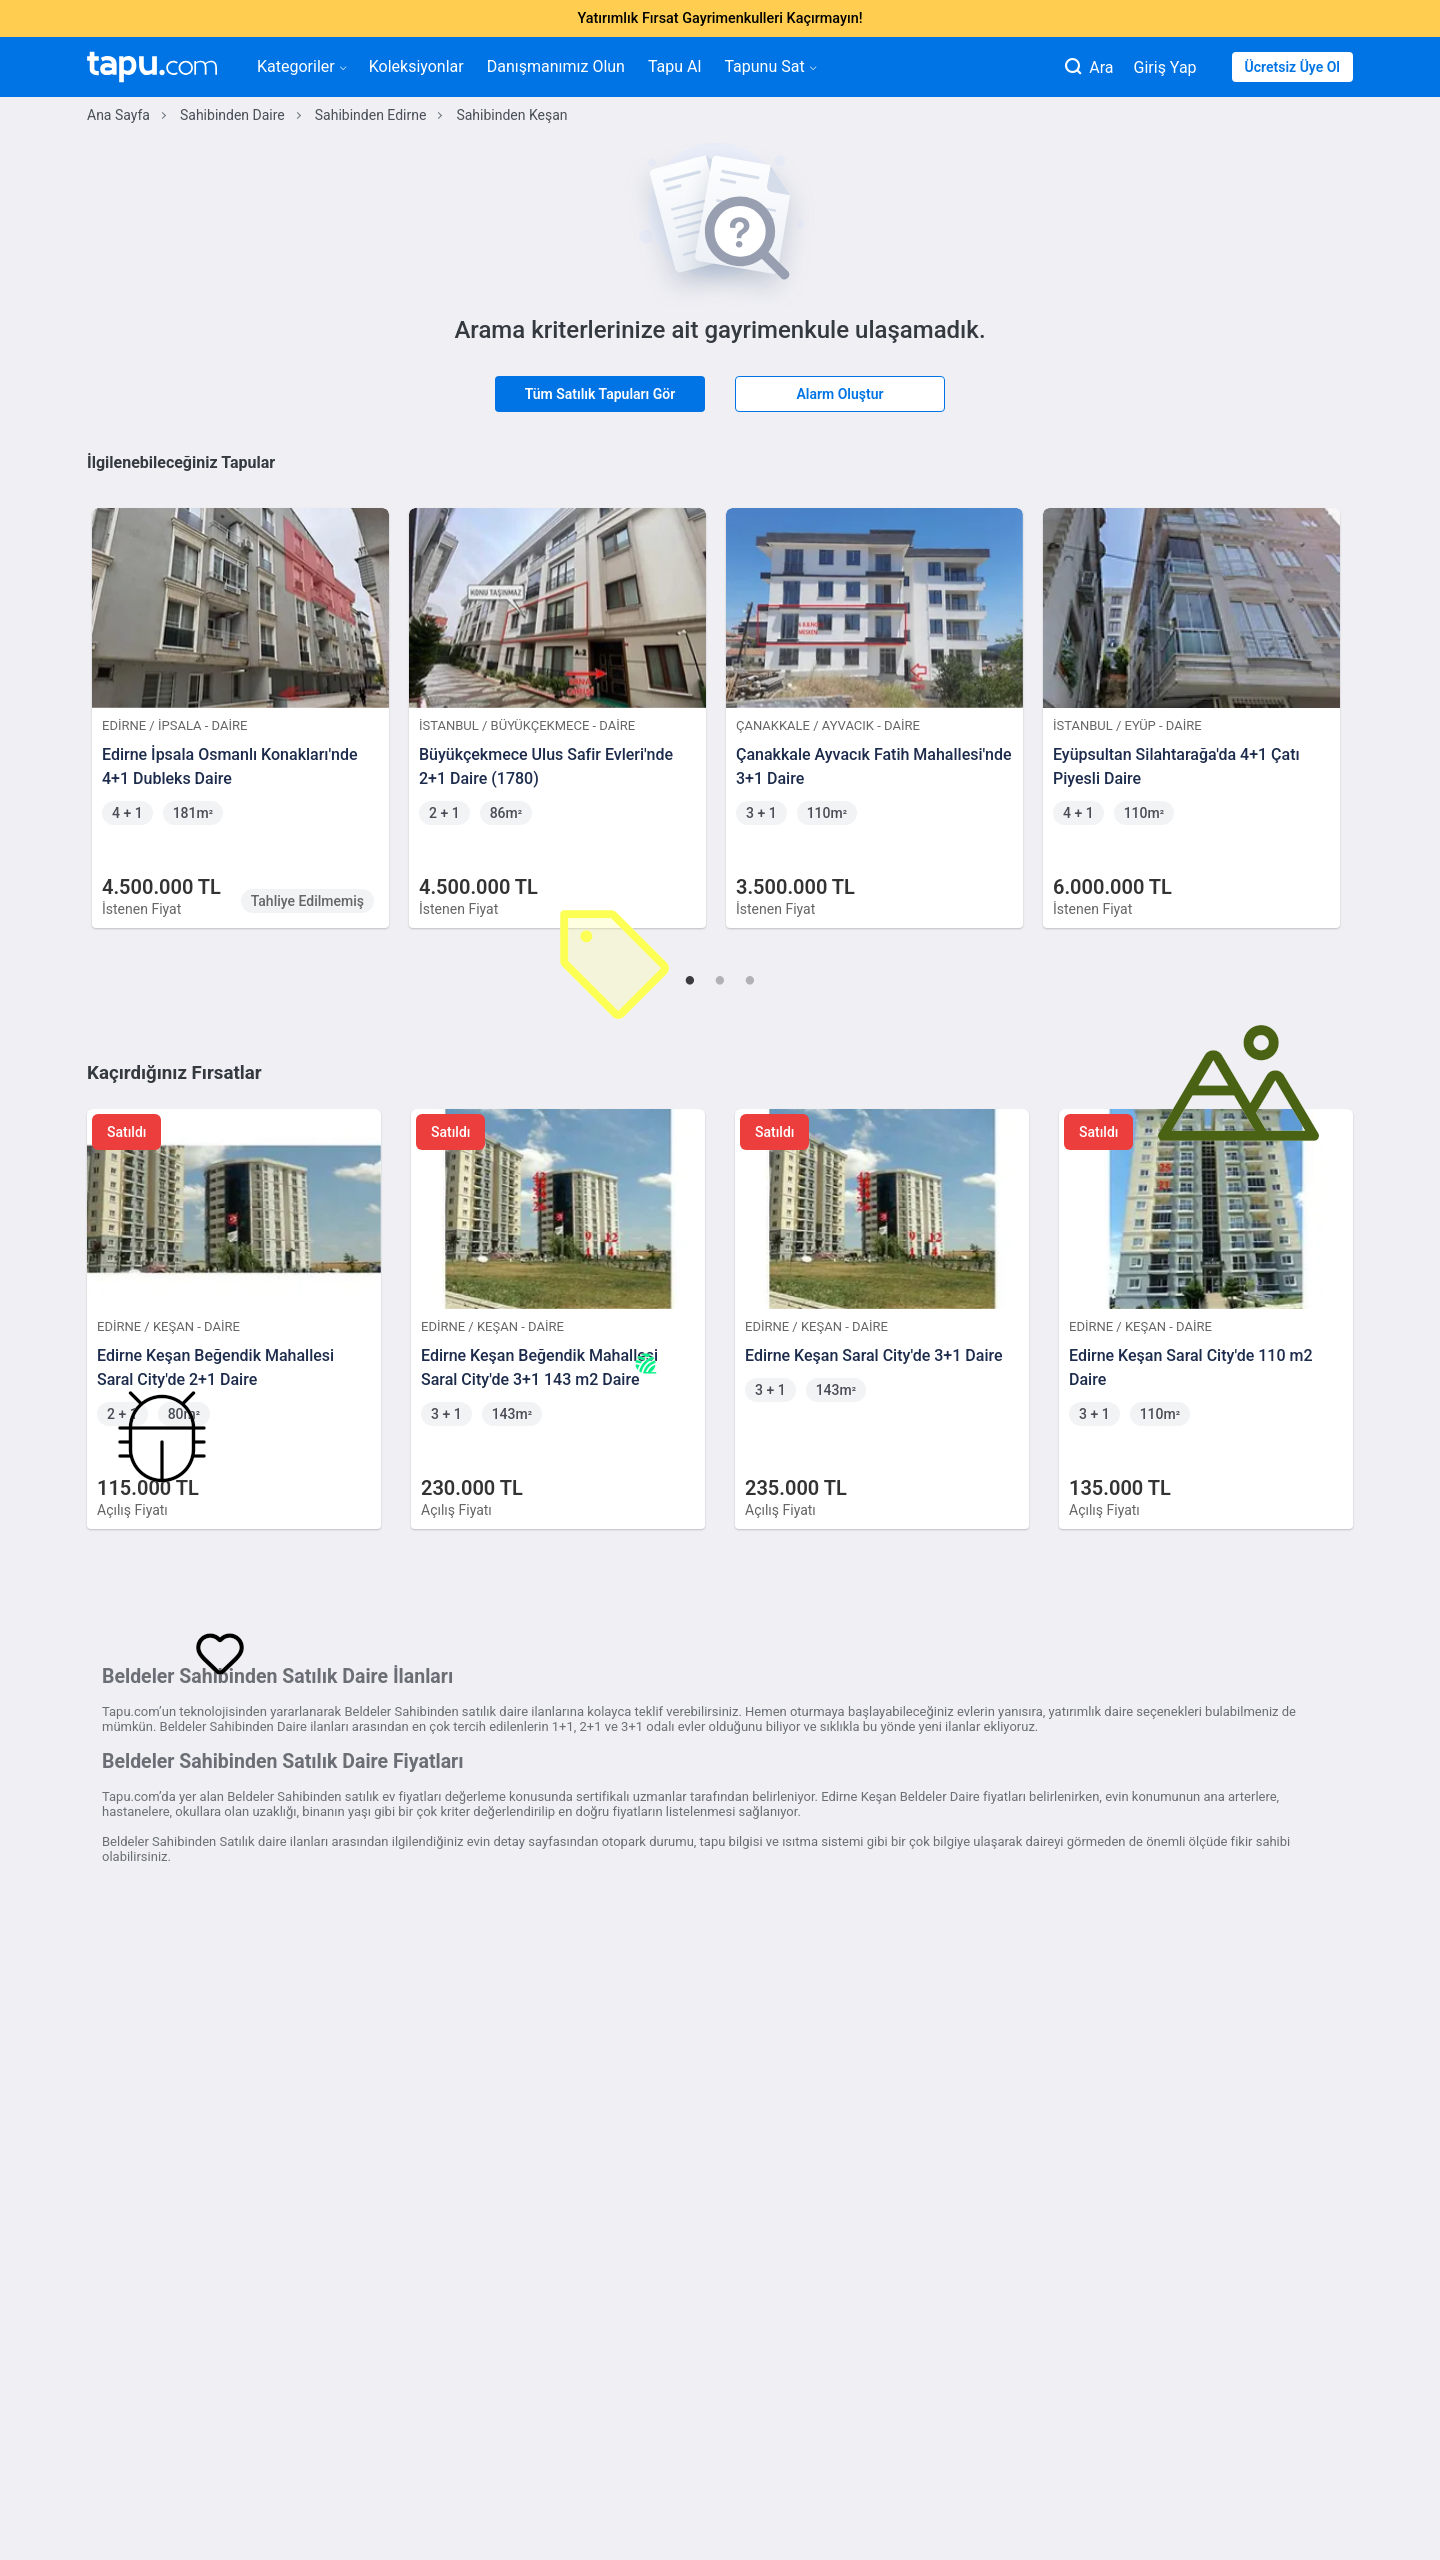  What do you see at coordinates (1238, 1090) in the screenshot?
I see `view landscape or nature photos` at bounding box center [1238, 1090].